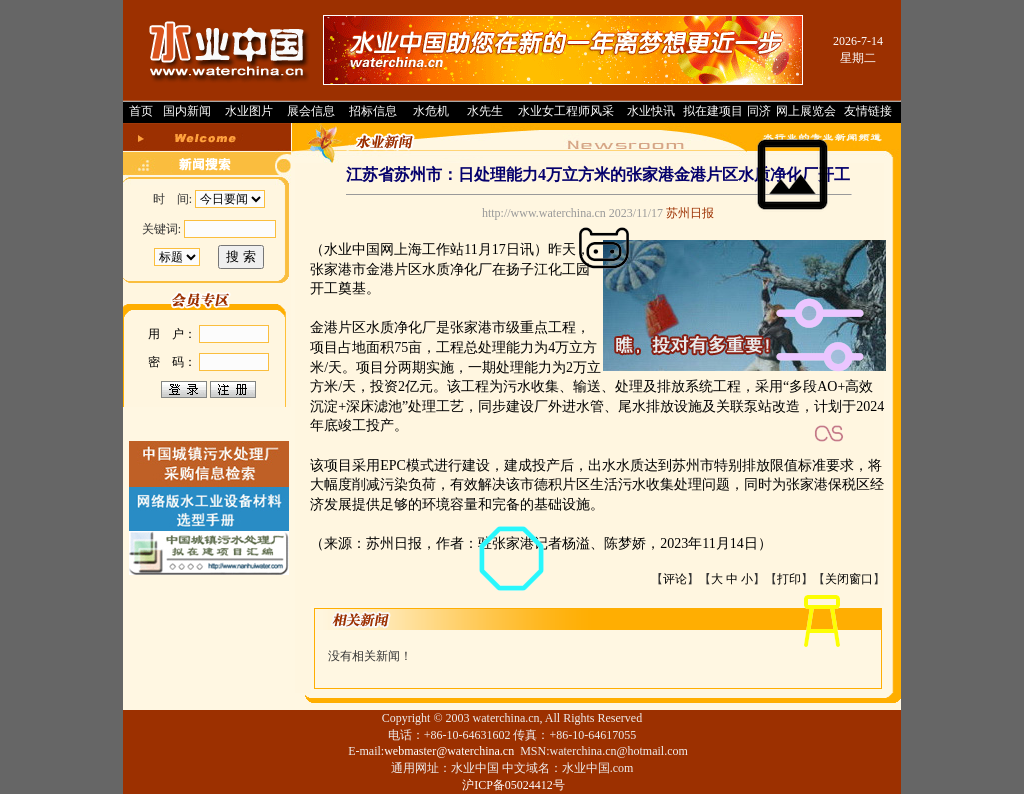 The image size is (1024, 794). I want to click on view photos or images, so click(792, 174).